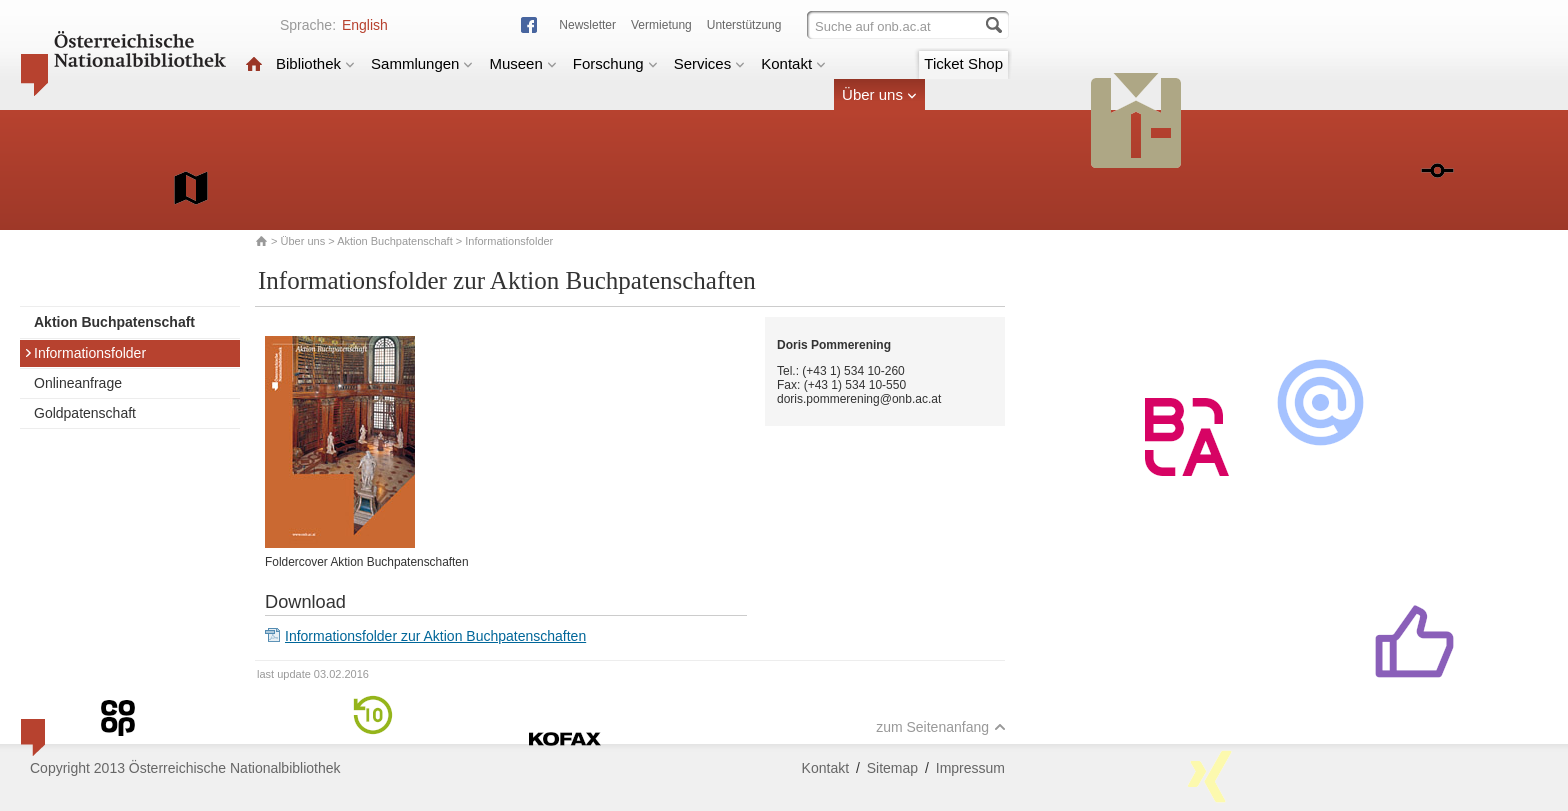  What do you see at coordinates (191, 188) in the screenshot?
I see `open map view` at bounding box center [191, 188].